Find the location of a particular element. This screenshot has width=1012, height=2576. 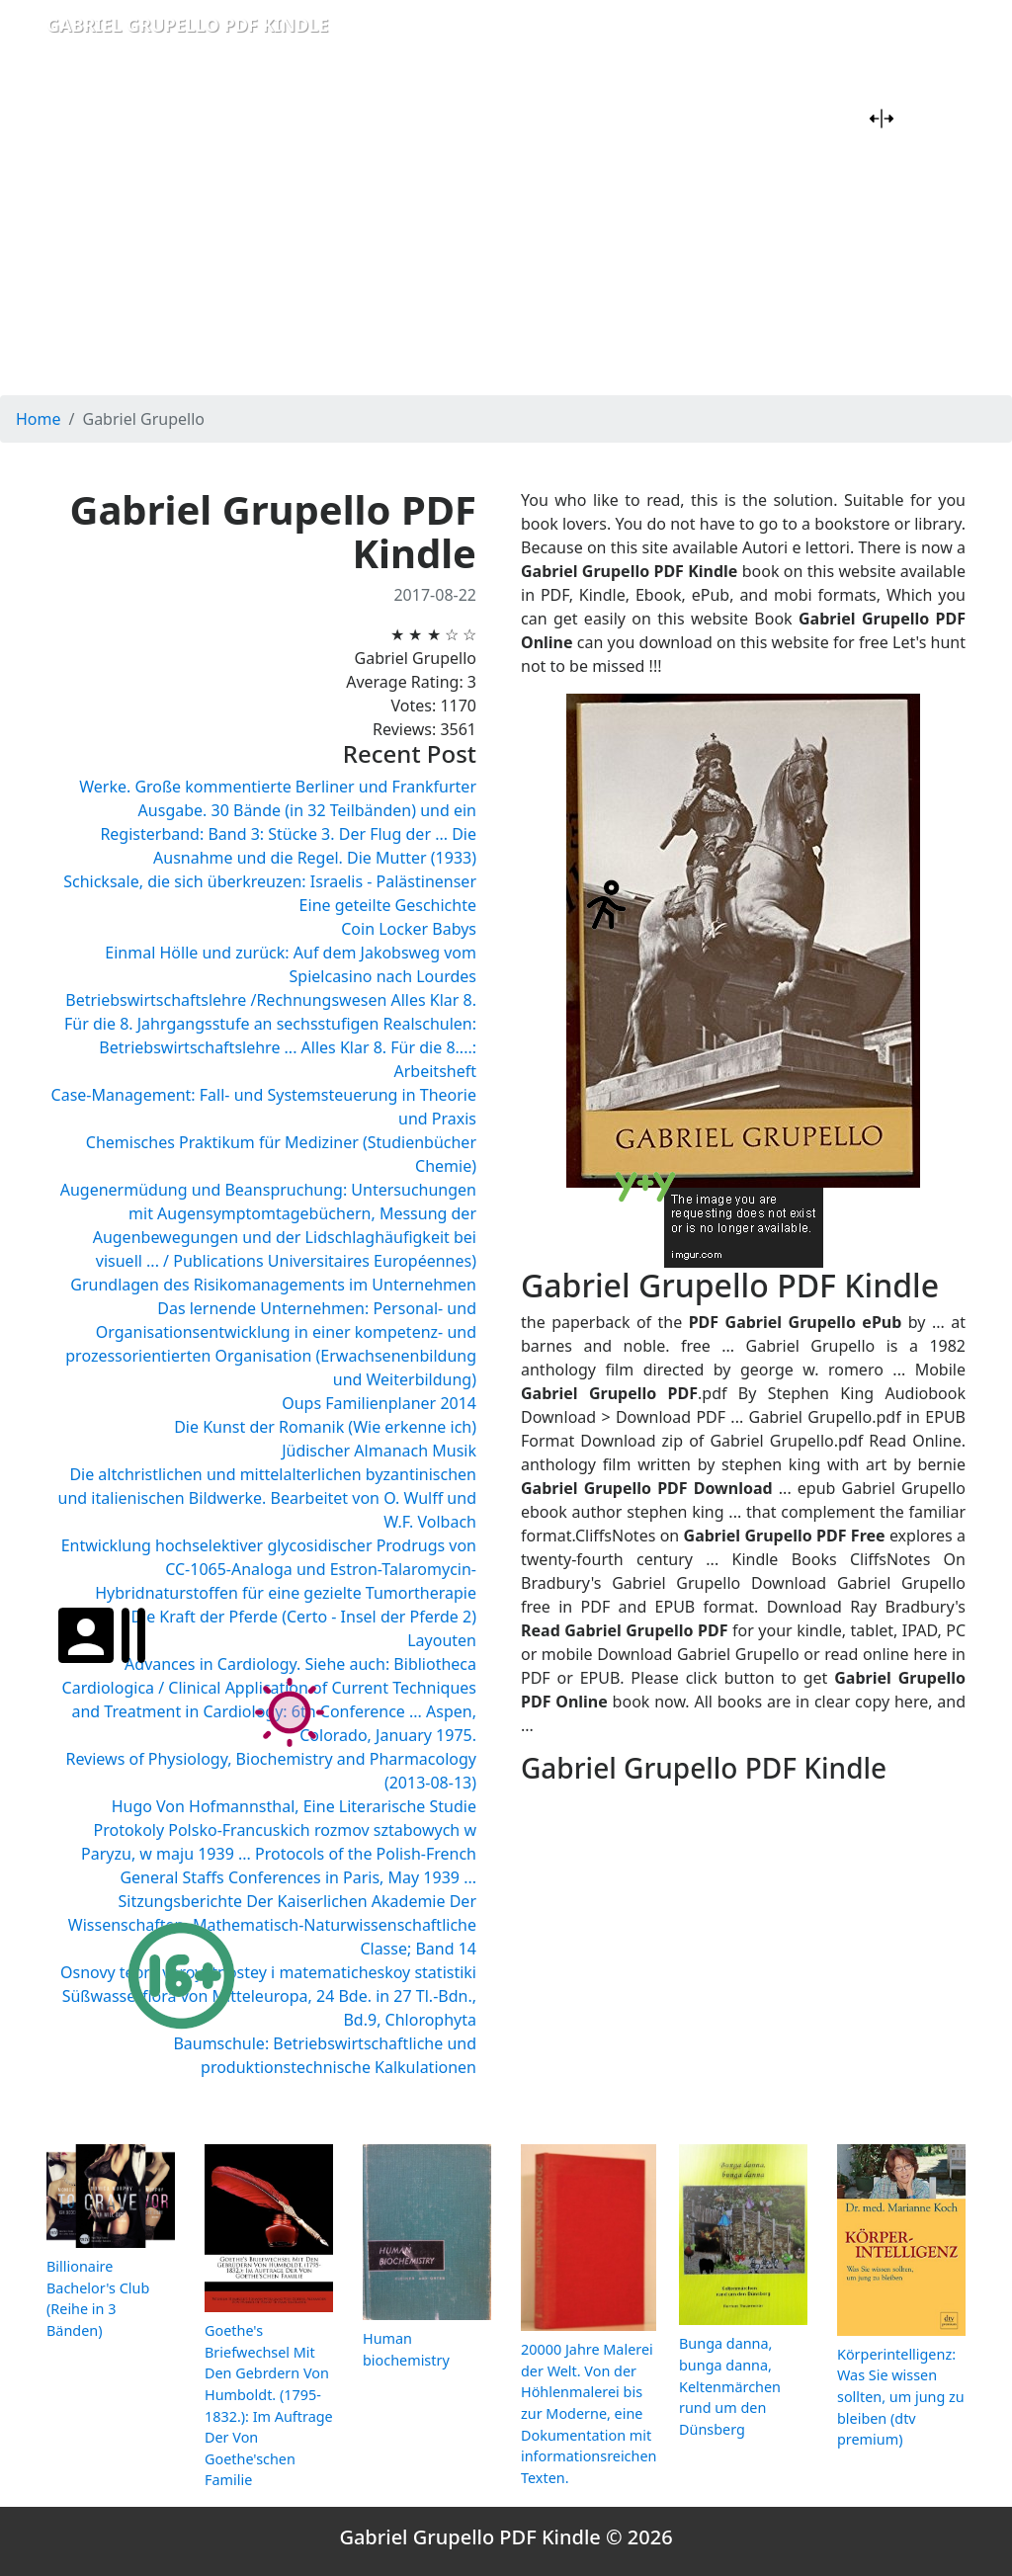

mathematical expression or formula input is located at coordinates (645, 1183).